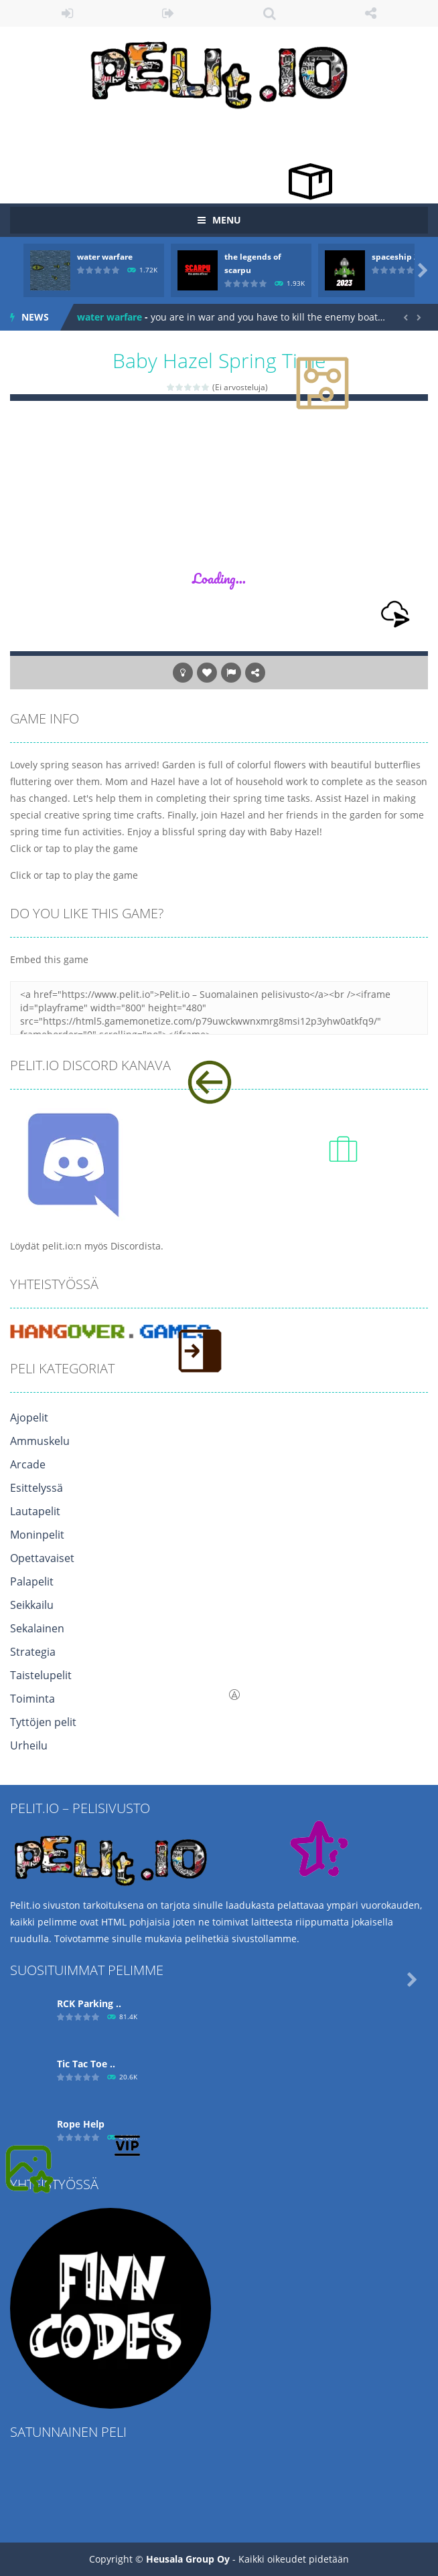 Image resolution: width=438 pixels, height=2576 pixels. Describe the element at coordinates (210, 1082) in the screenshot. I see `go back to the previous page` at that location.